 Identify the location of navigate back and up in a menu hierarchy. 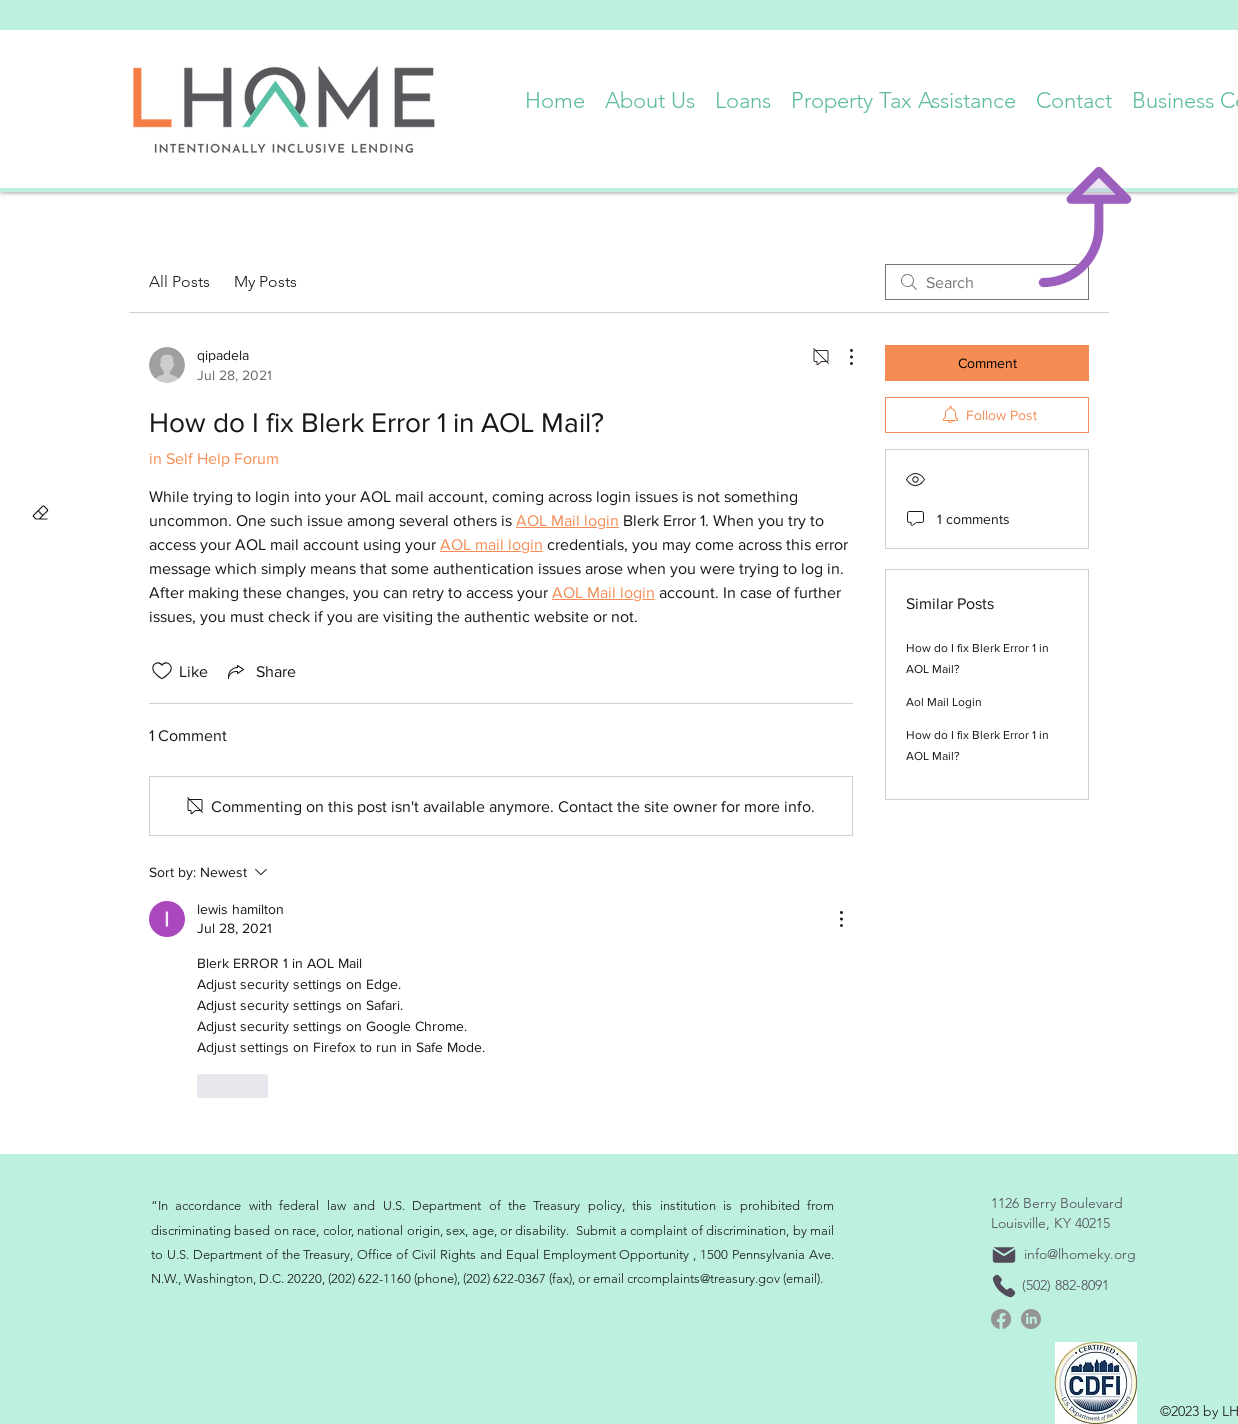
(1085, 227).